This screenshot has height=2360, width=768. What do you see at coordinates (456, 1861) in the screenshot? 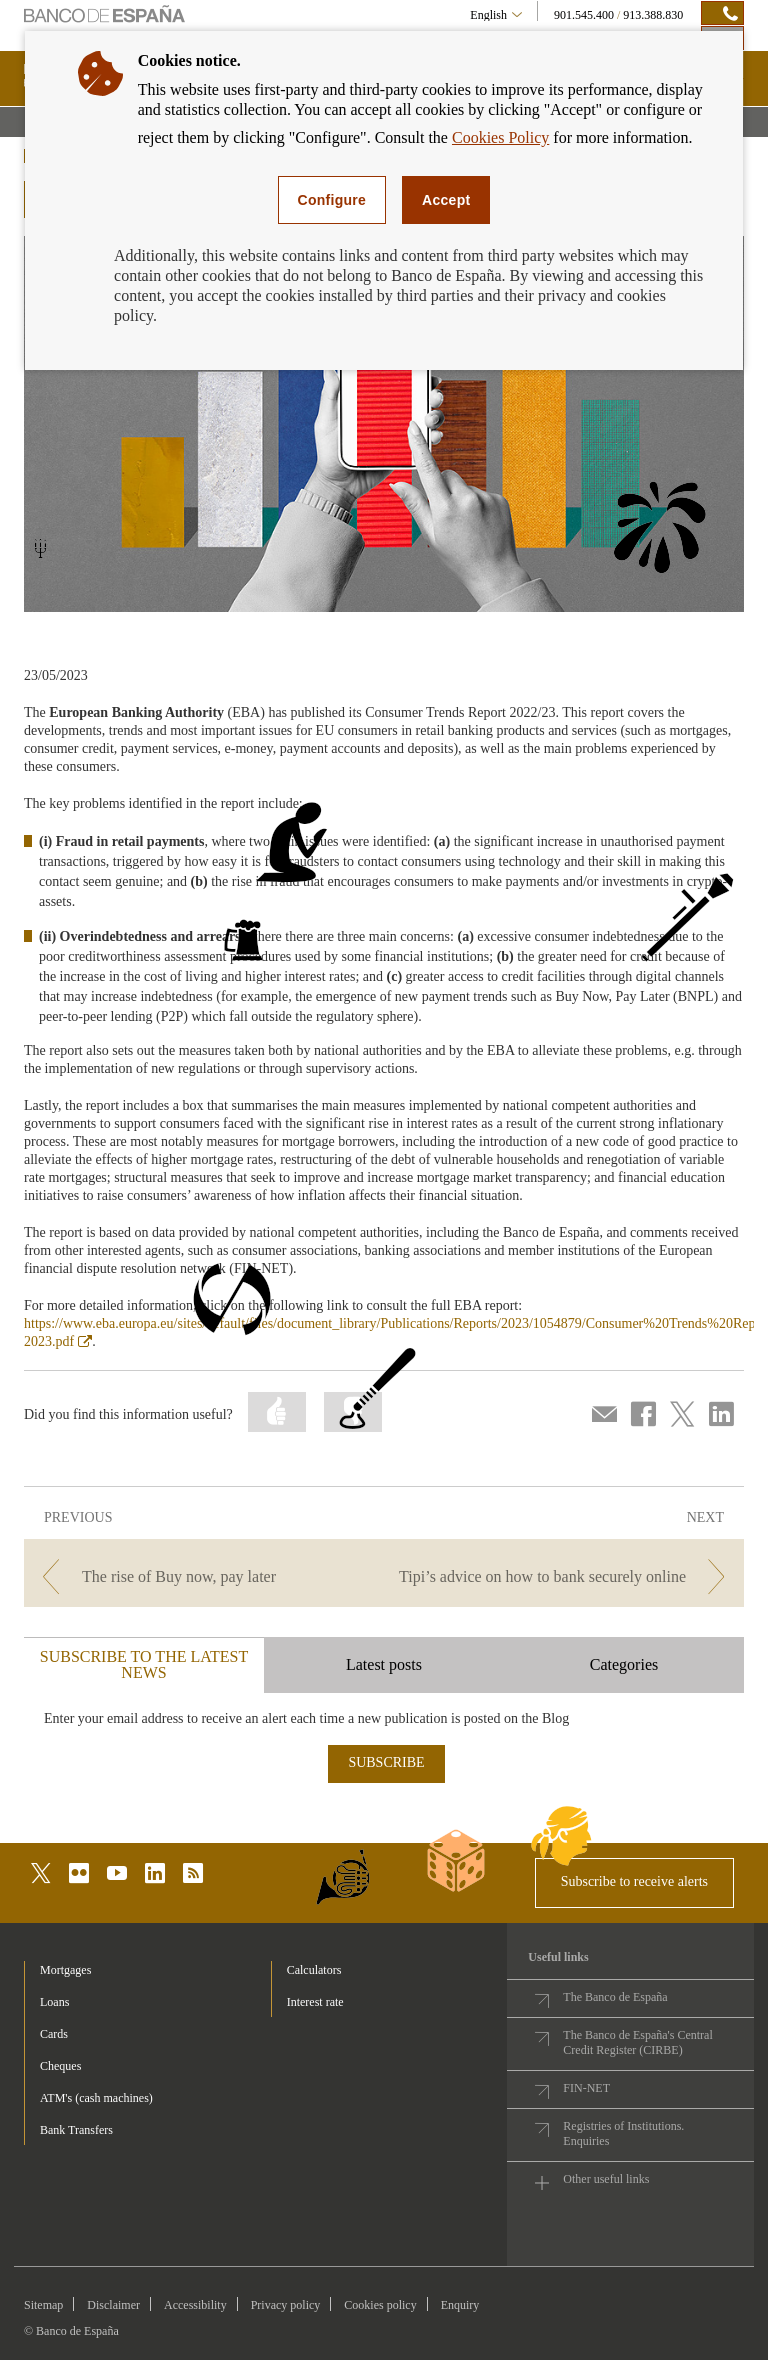
I see `roll the dice or randomize` at bounding box center [456, 1861].